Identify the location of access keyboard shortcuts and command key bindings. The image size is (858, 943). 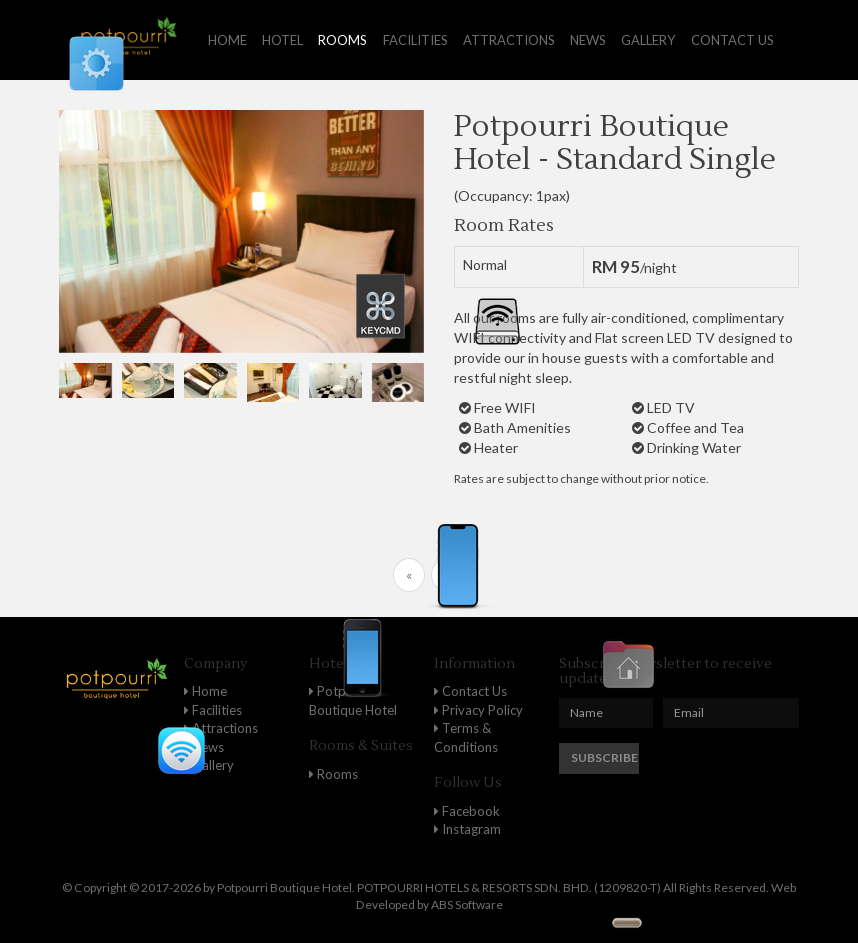
(380, 307).